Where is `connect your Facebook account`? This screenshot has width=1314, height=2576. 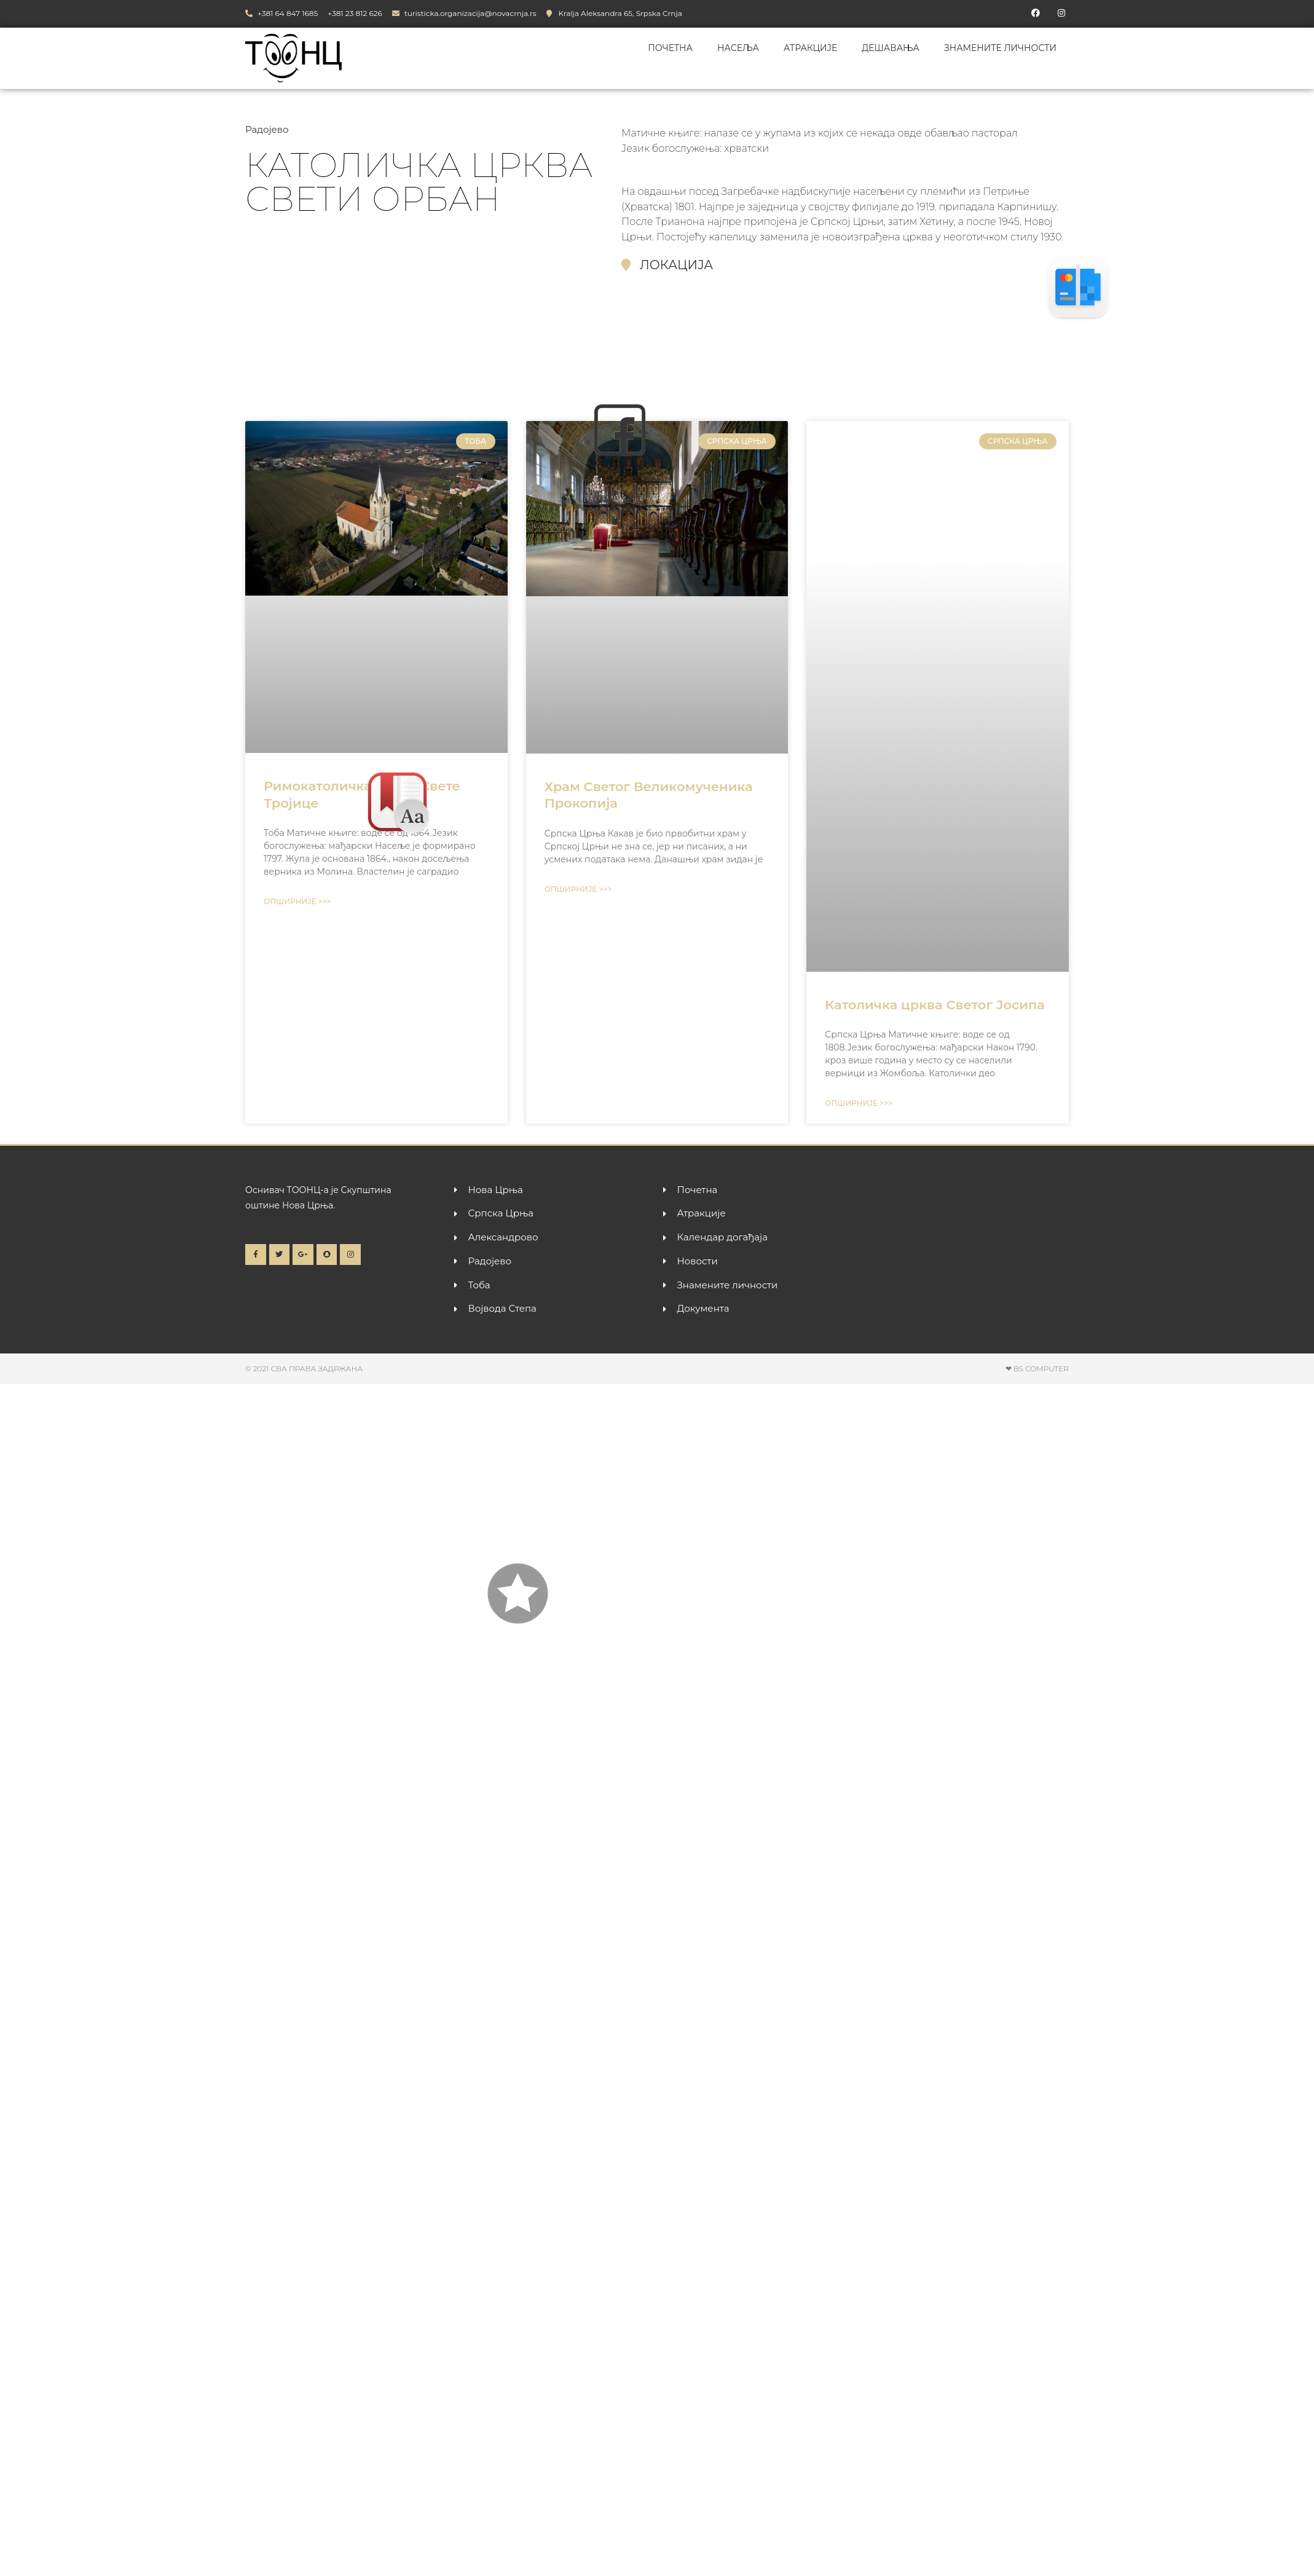 connect your Facebook account is located at coordinates (620, 430).